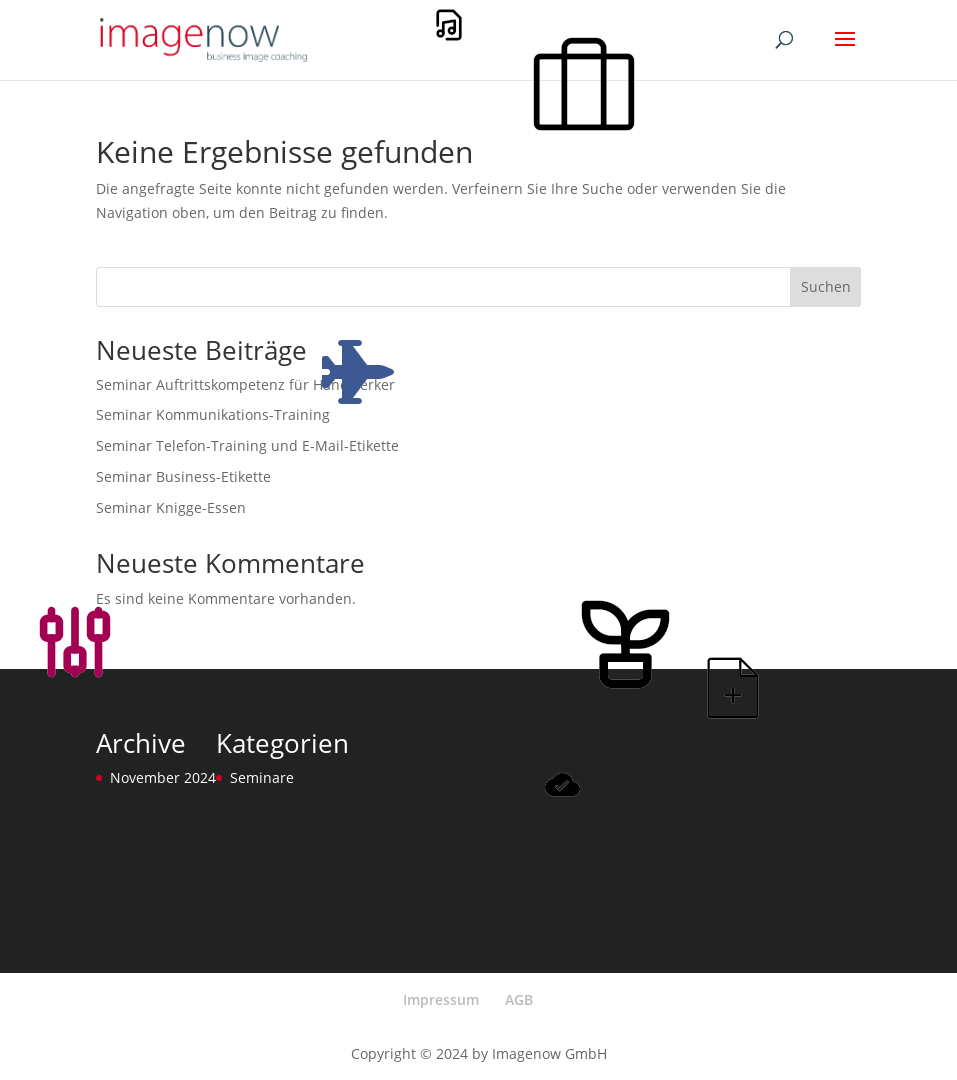  What do you see at coordinates (625, 644) in the screenshot?
I see `view plant care or gardening features` at bounding box center [625, 644].